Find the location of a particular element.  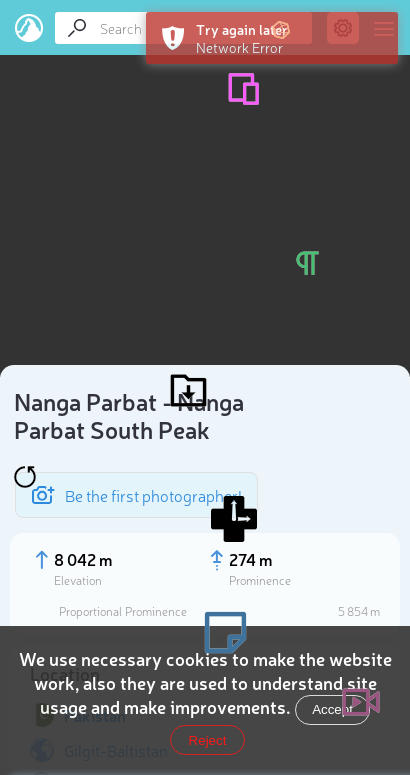

view connected devices is located at coordinates (243, 89).